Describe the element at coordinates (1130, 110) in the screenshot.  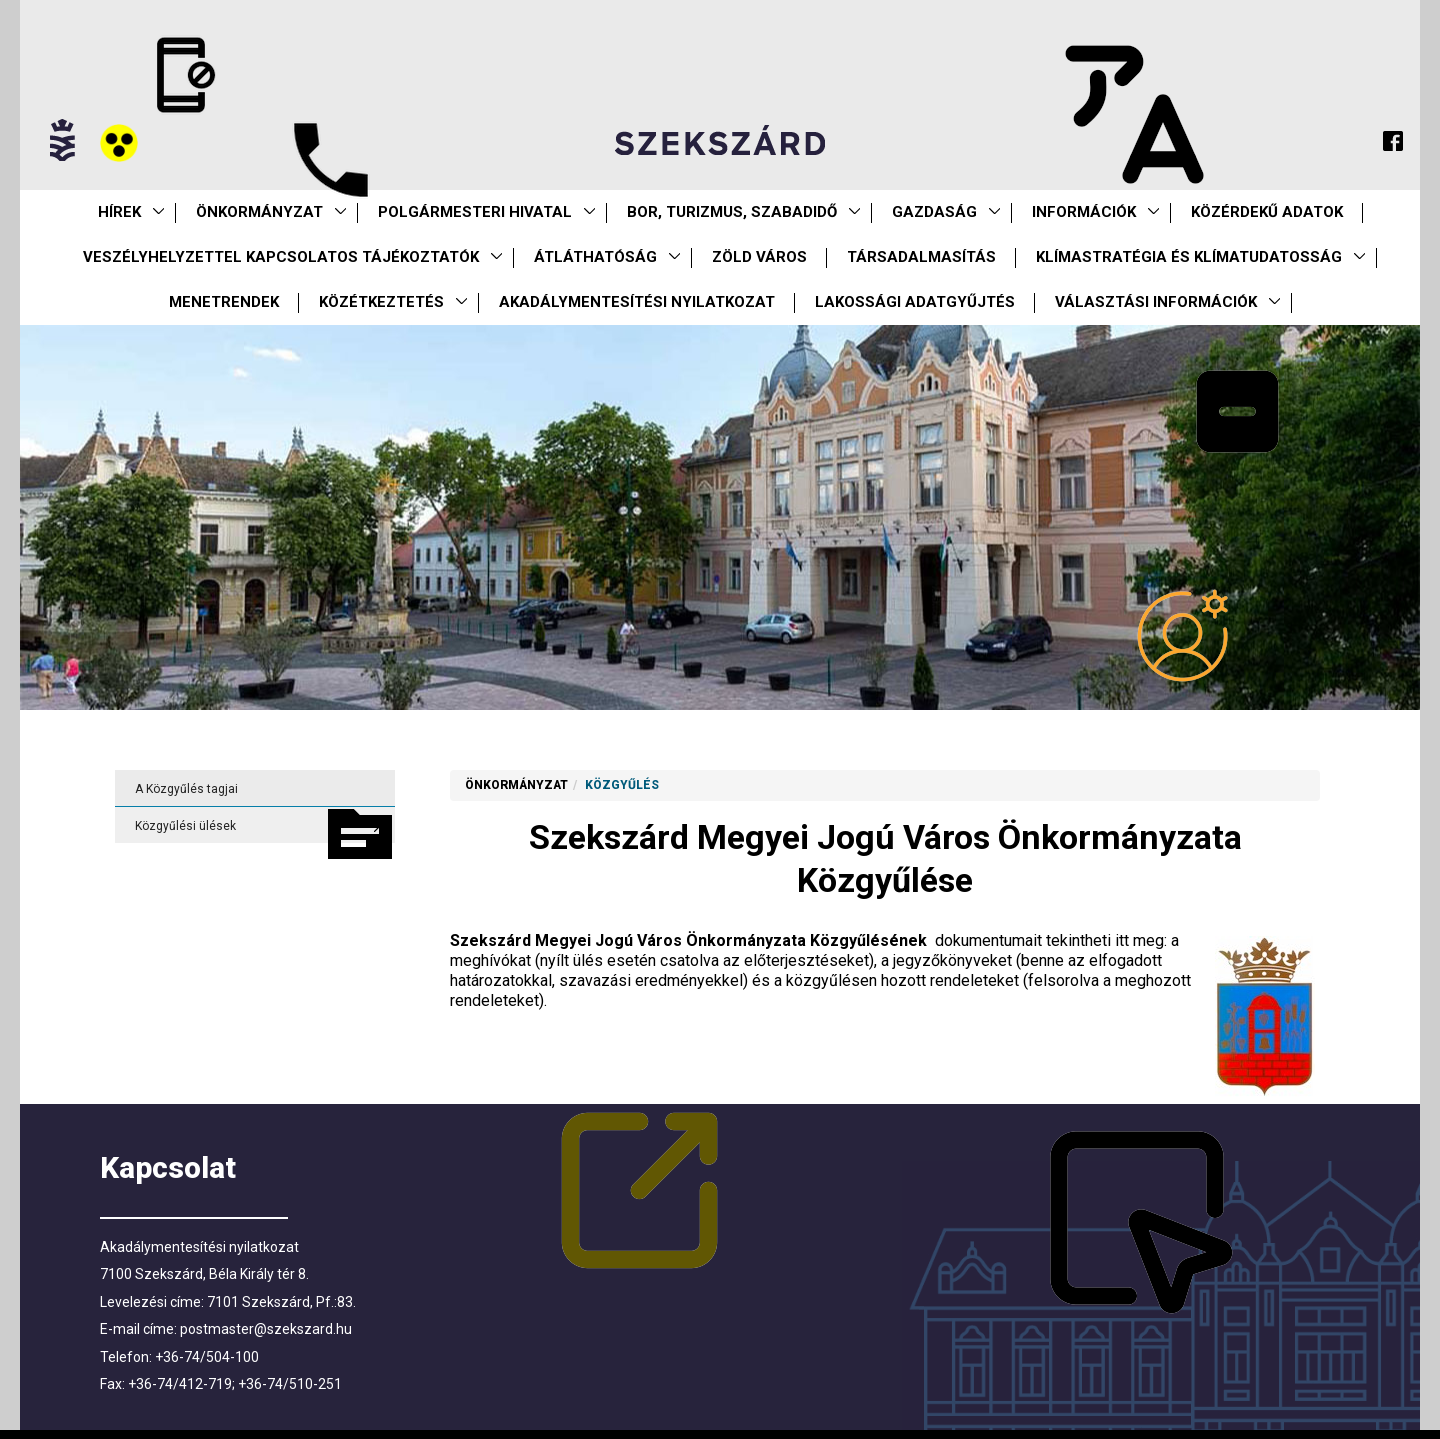
I see `switch to Japanese katakana input` at that location.